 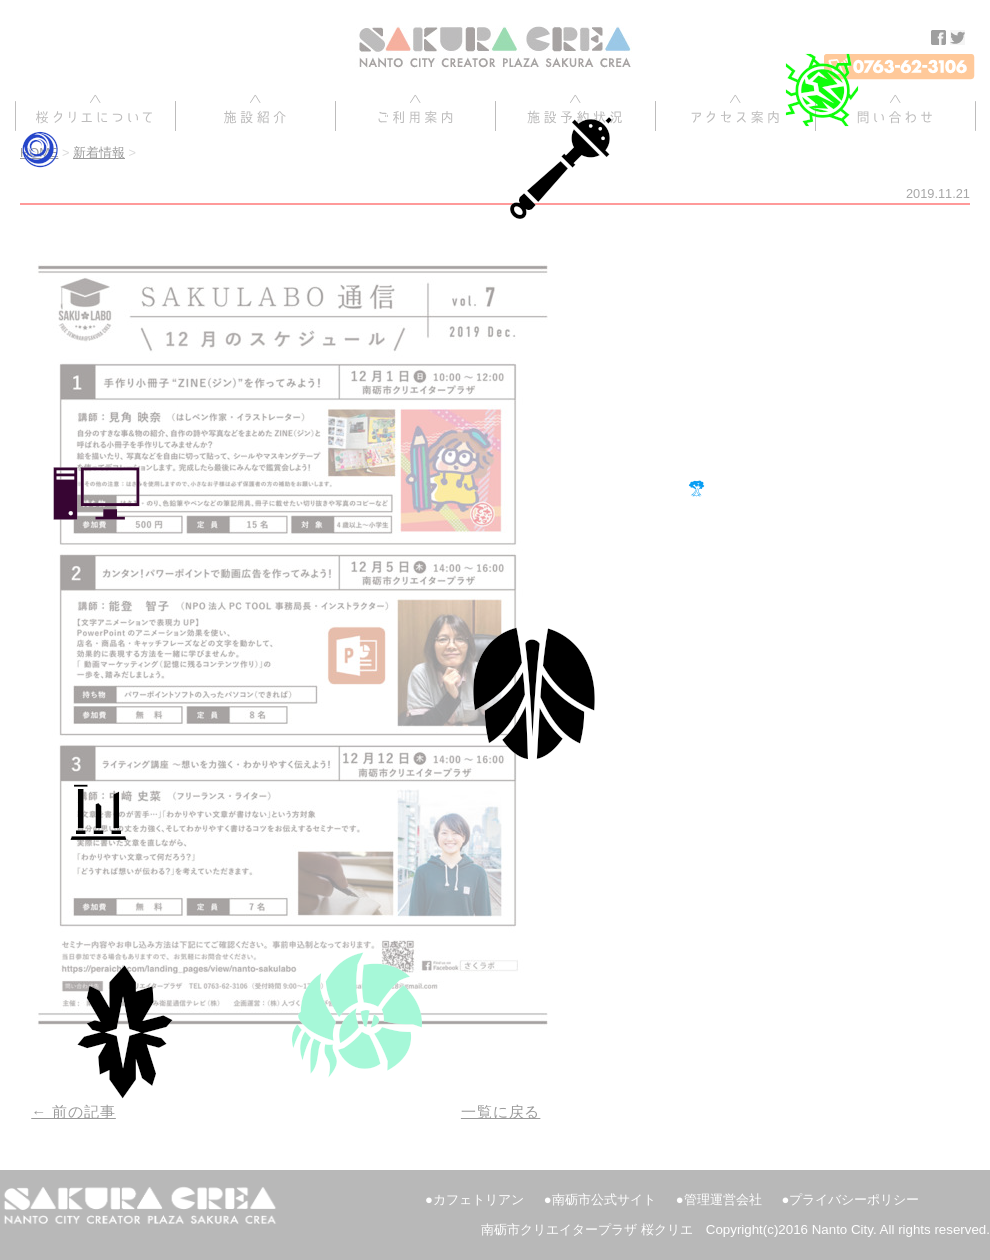 What do you see at coordinates (533, 693) in the screenshot?
I see `open a loot crate or mystery item` at bounding box center [533, 693].